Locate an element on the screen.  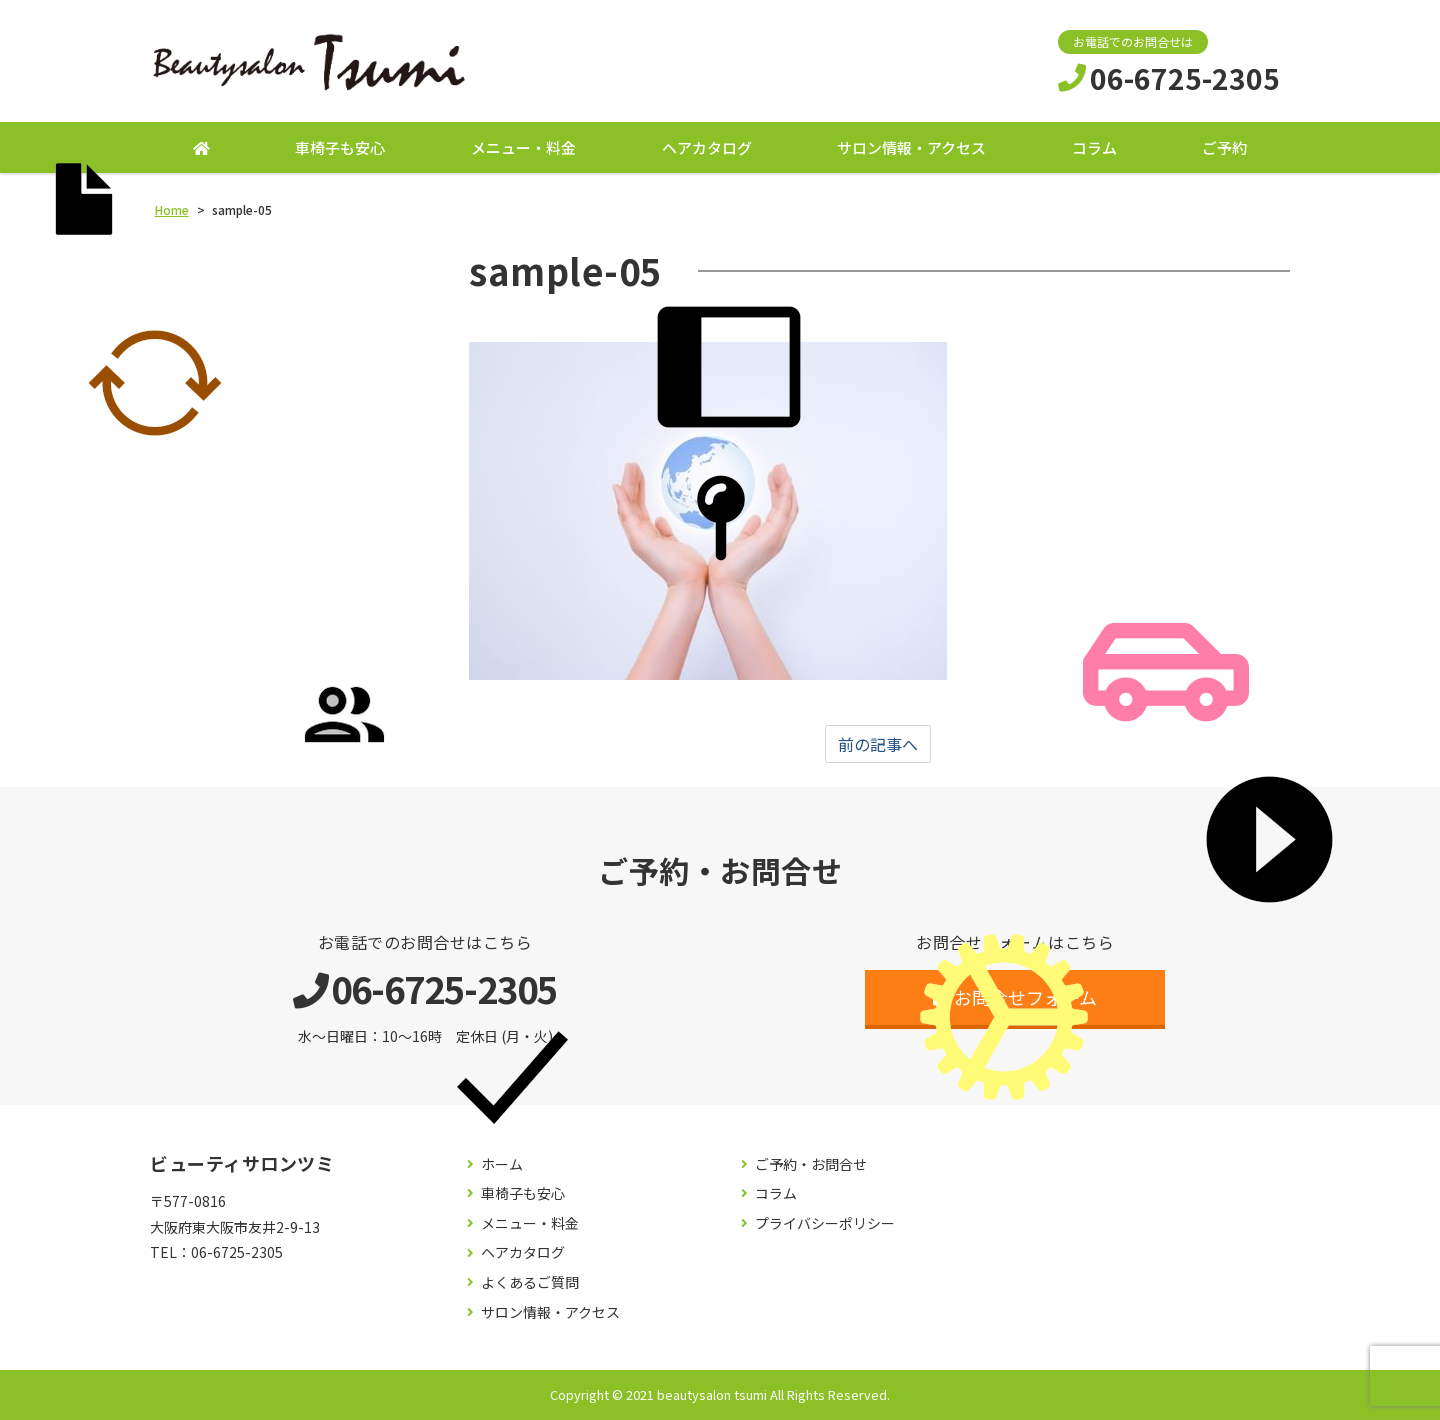
play media or video content is located at coordinates (1269, 839).